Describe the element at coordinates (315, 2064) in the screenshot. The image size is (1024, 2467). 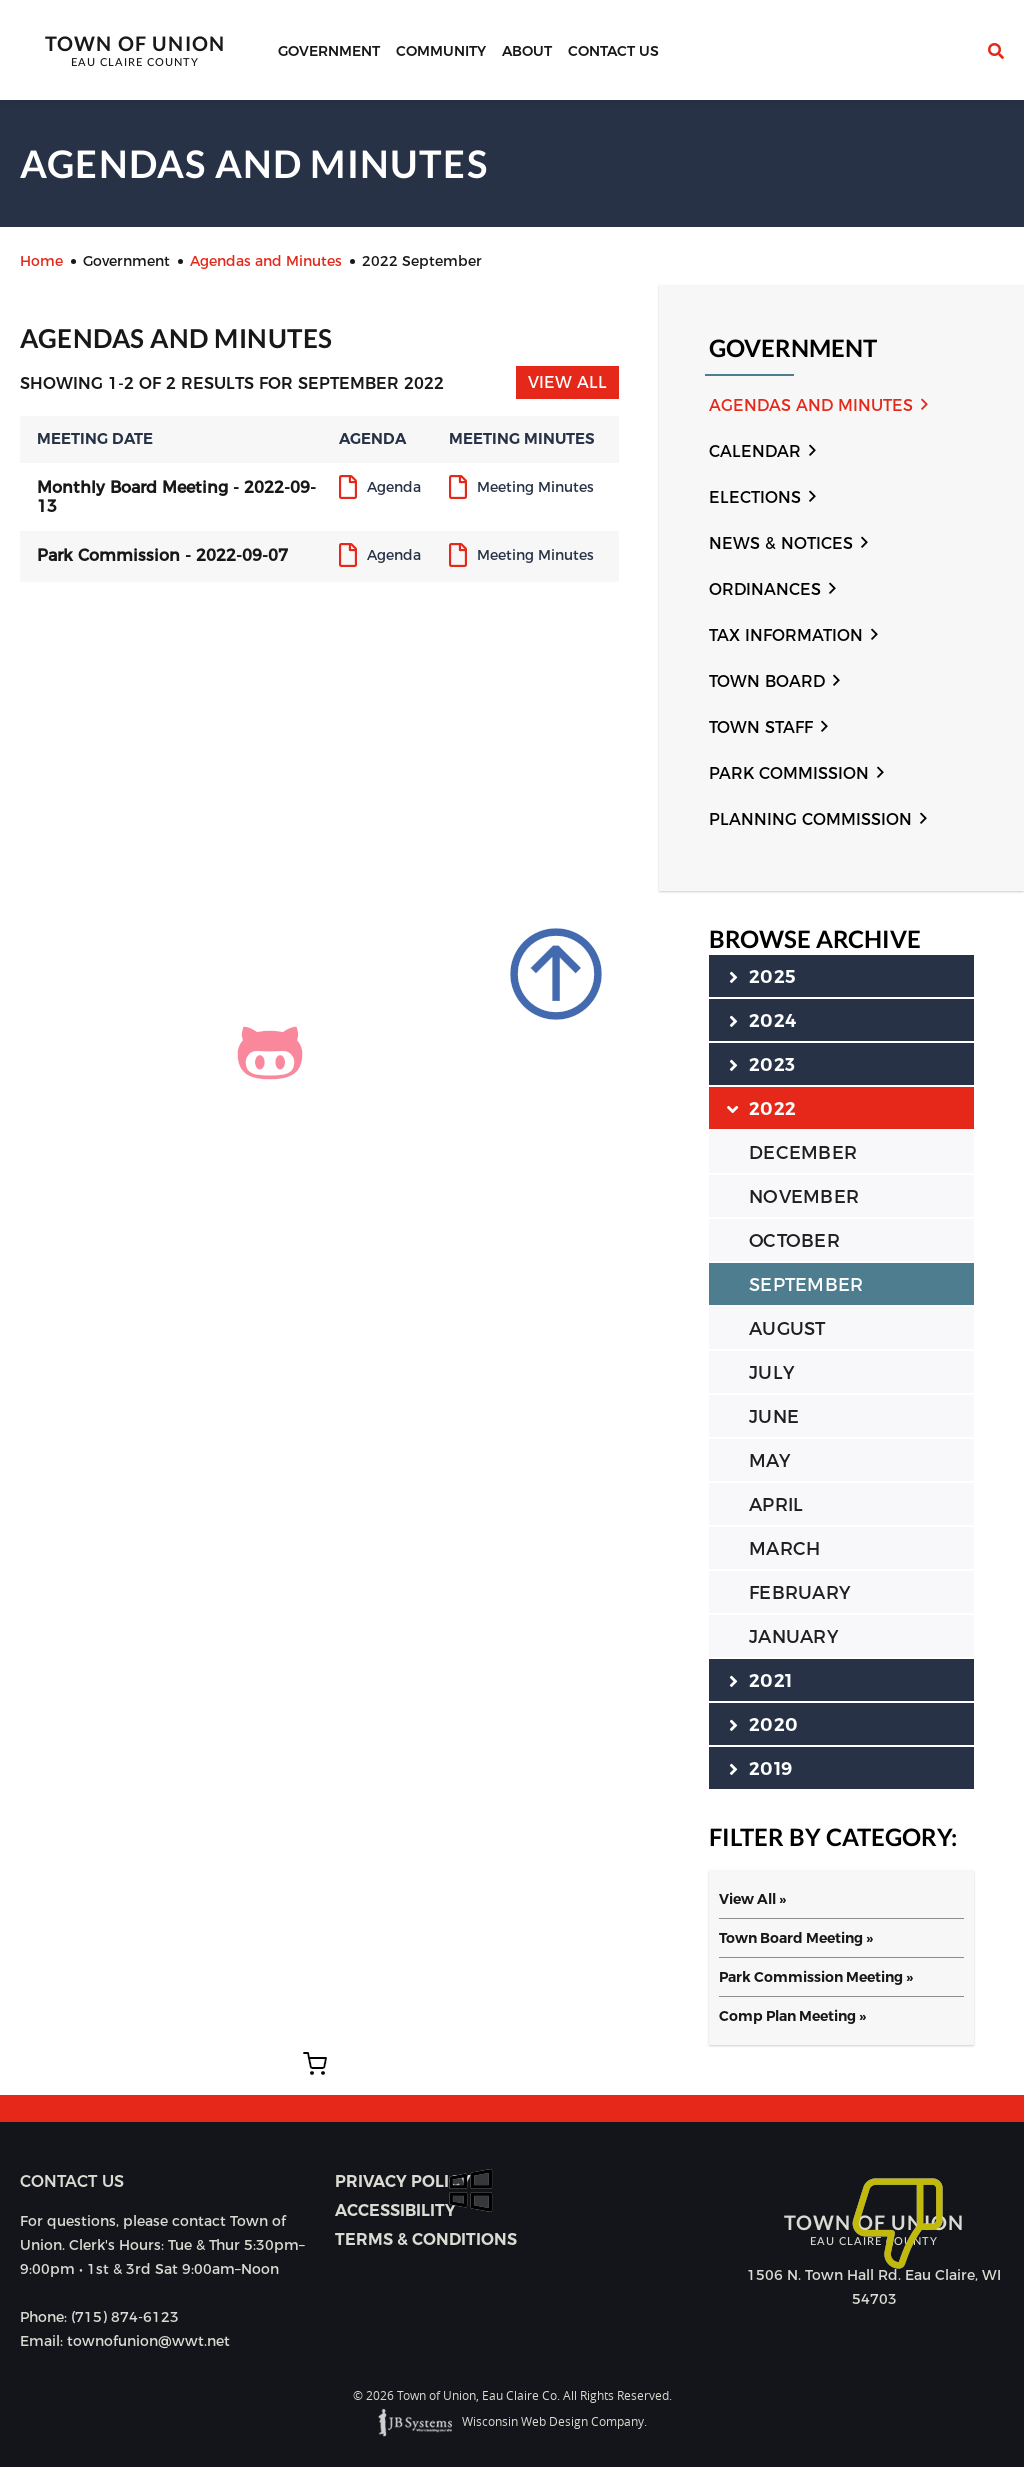
I see `view your shopping cart` at that location.